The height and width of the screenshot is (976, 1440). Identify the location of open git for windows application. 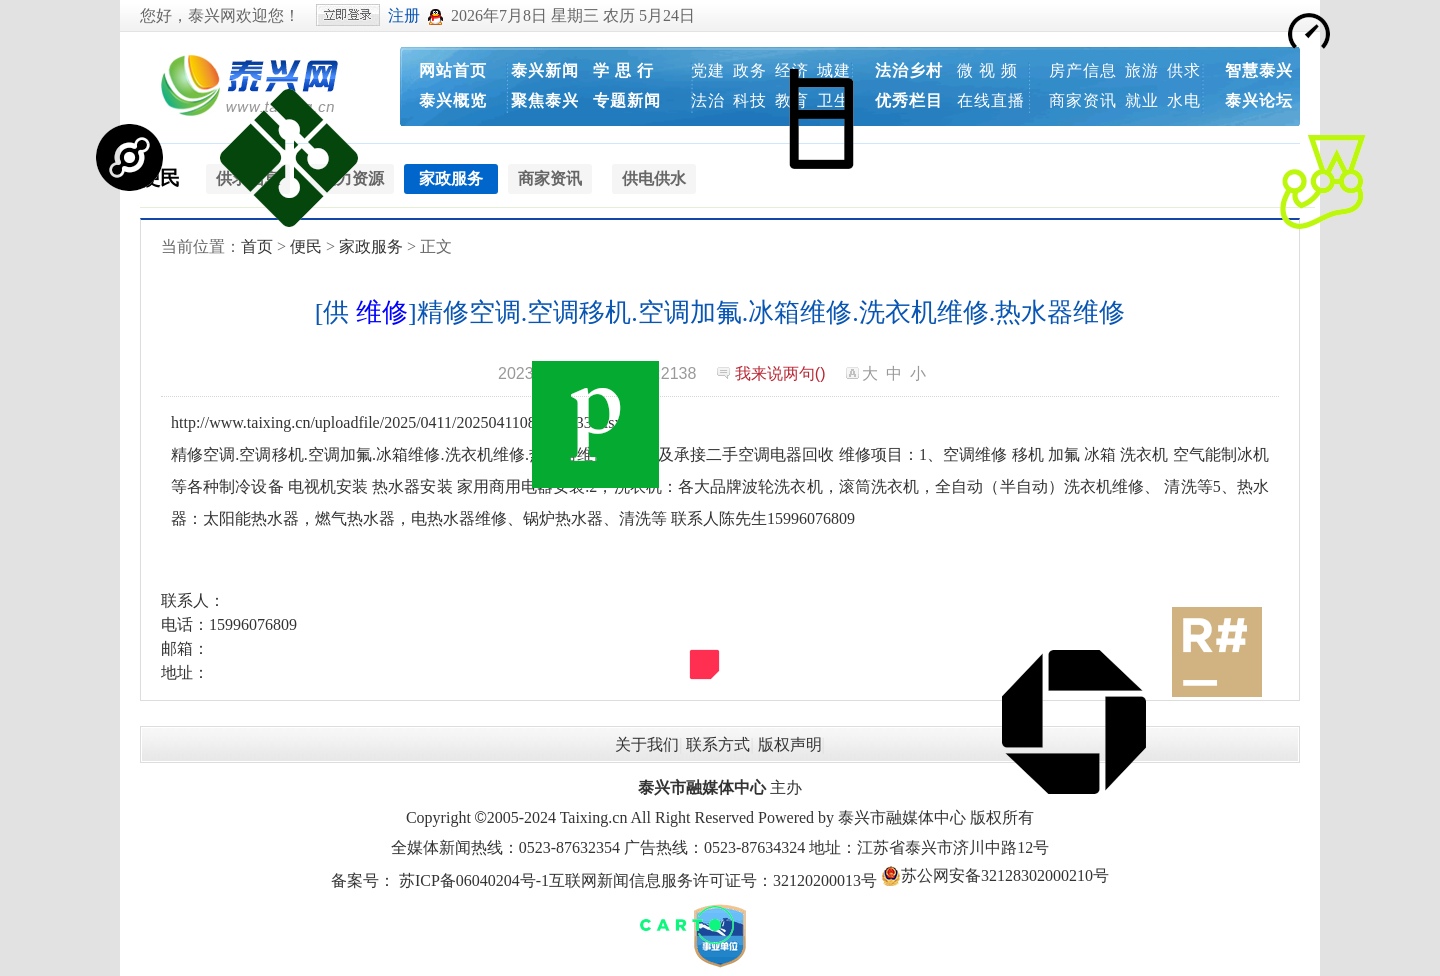
(289, 158).